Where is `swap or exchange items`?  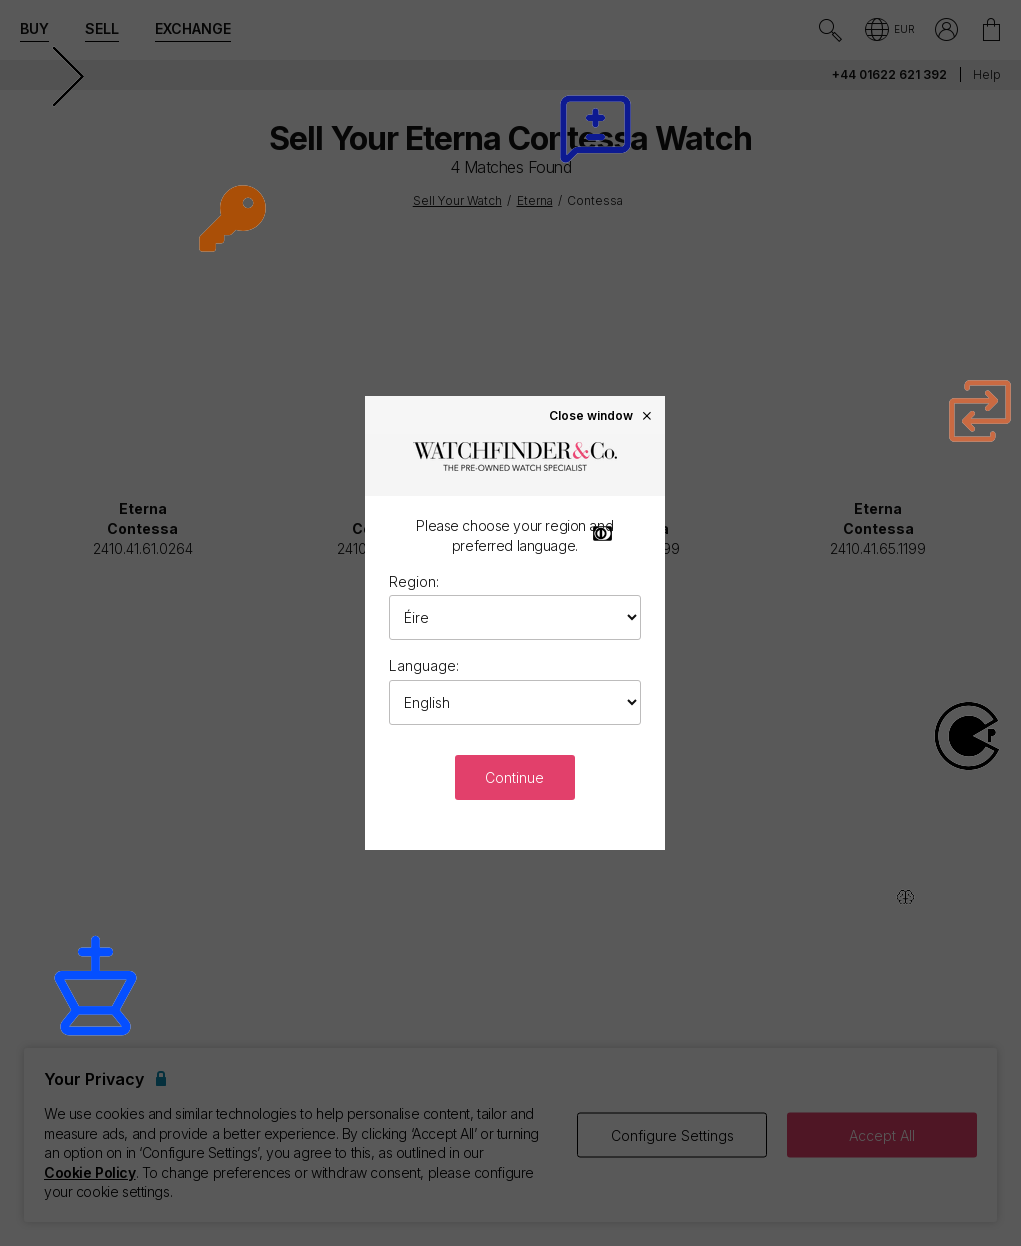
swap or exchange items is located at coordinates (980, 411).